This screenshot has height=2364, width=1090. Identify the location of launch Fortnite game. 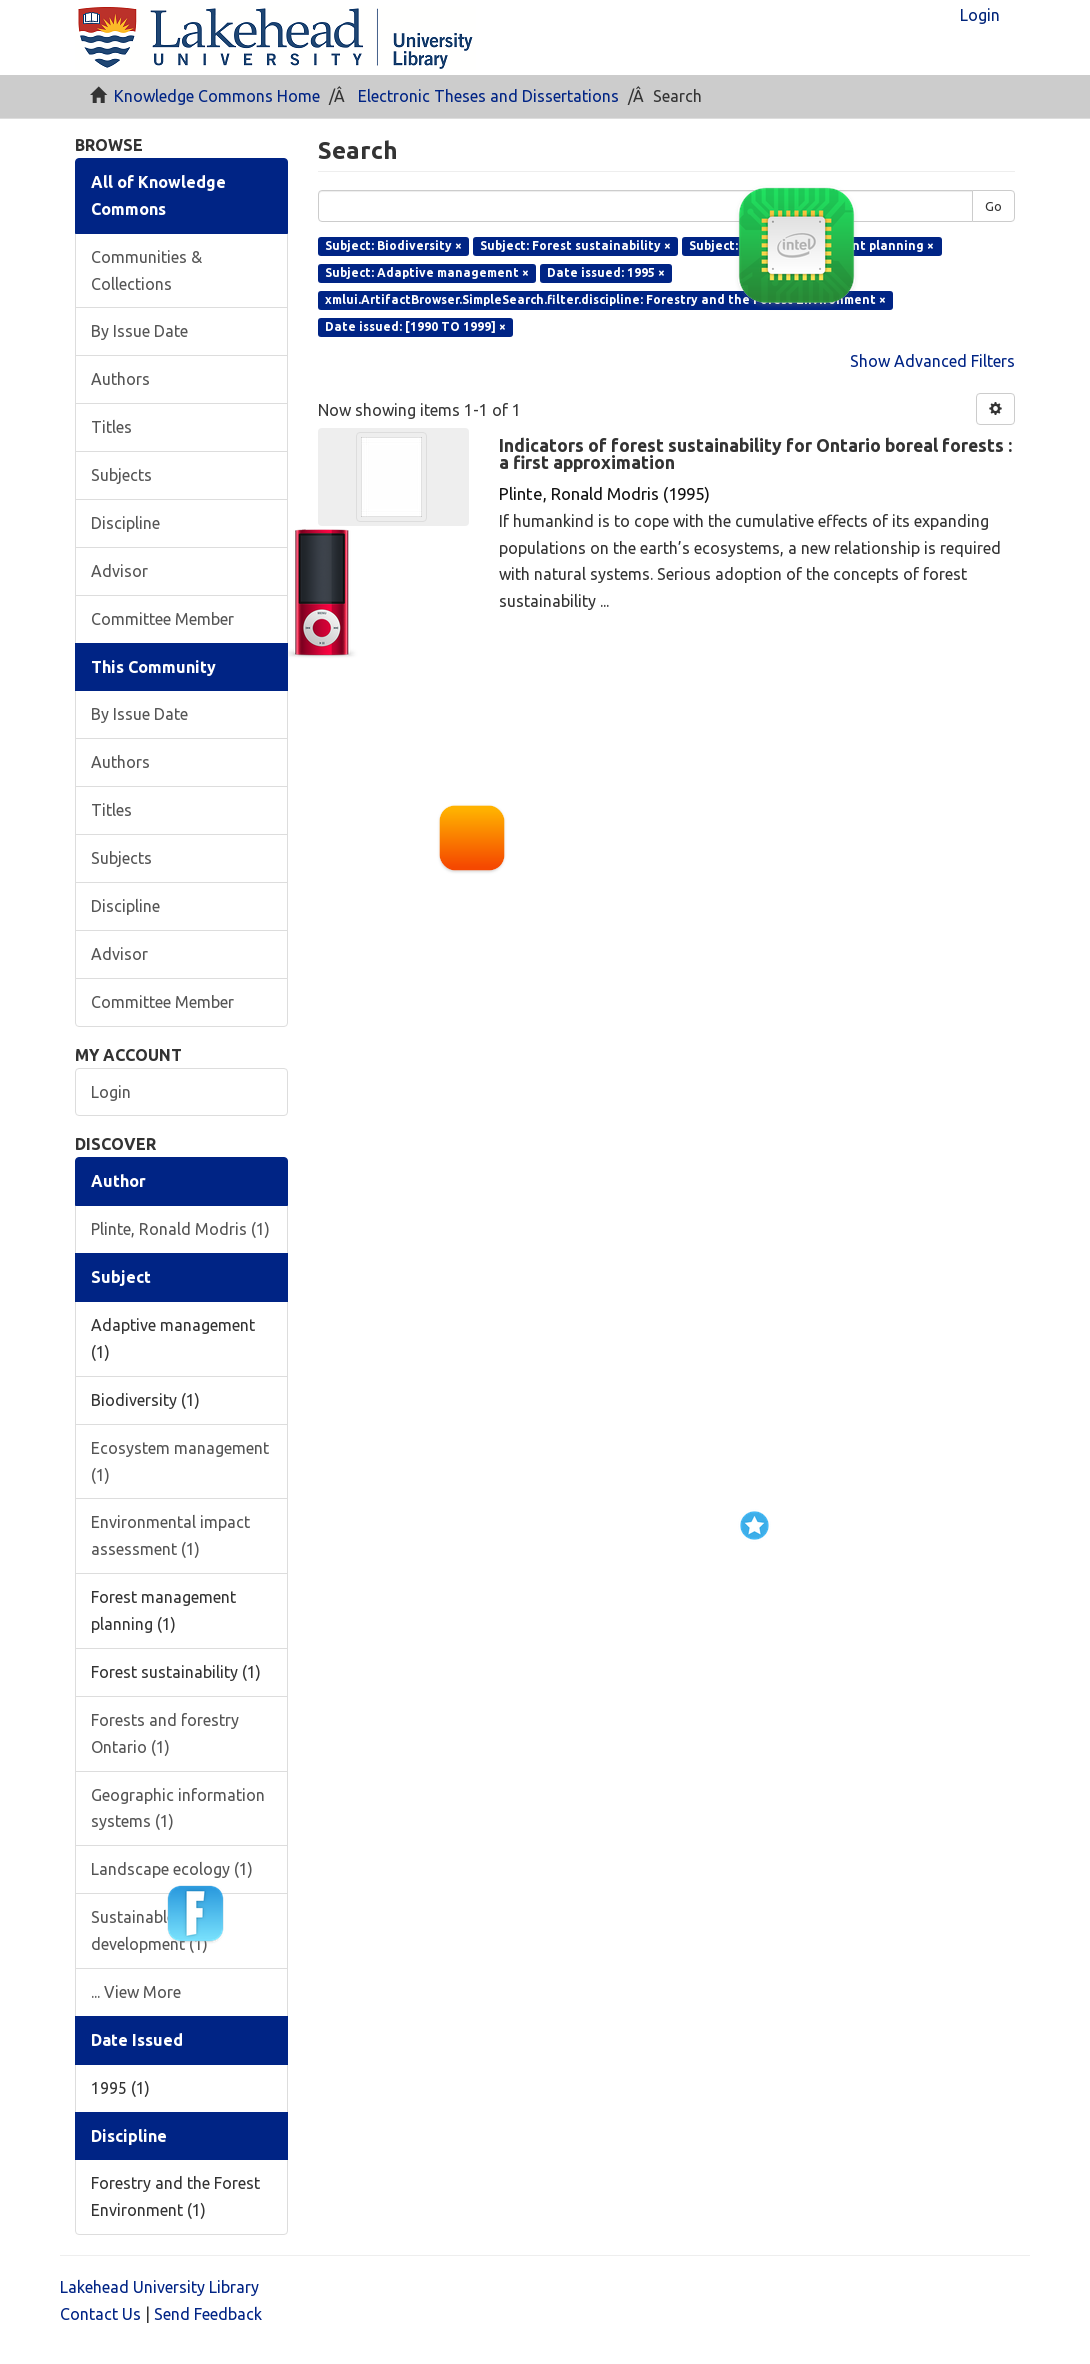
(195, 1913).